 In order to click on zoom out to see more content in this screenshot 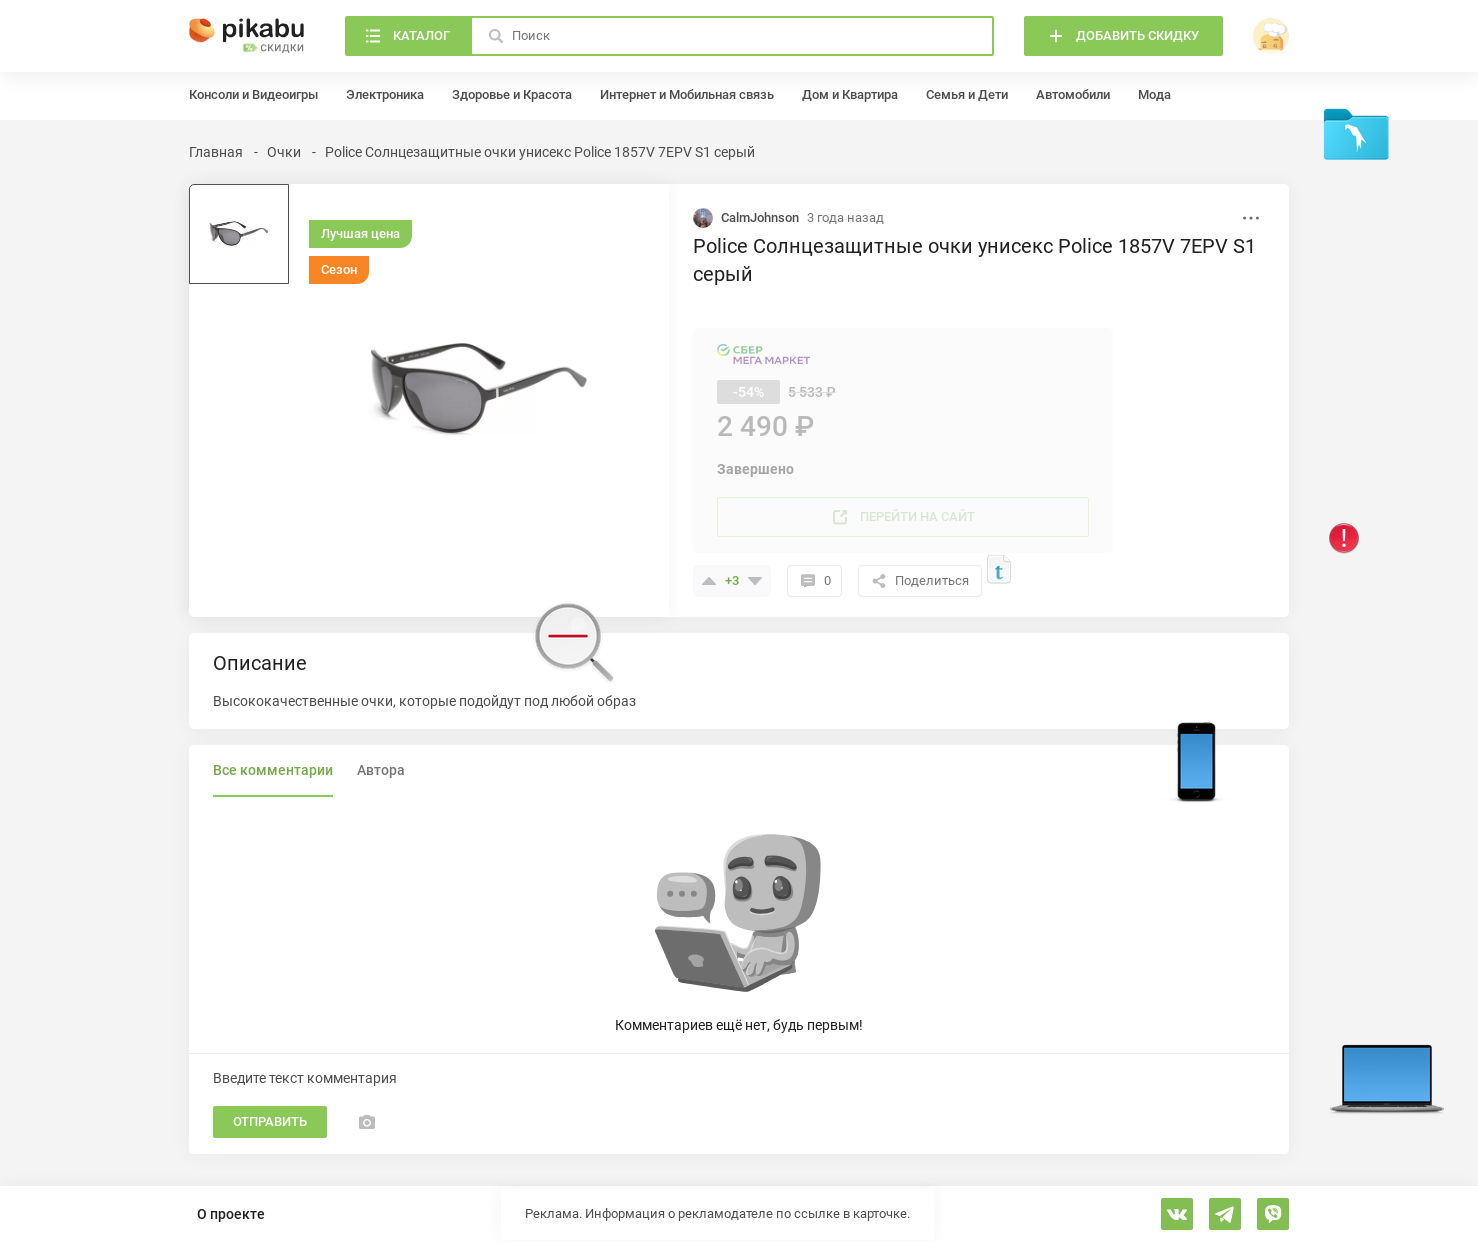, I will do `click(573, 641)`.